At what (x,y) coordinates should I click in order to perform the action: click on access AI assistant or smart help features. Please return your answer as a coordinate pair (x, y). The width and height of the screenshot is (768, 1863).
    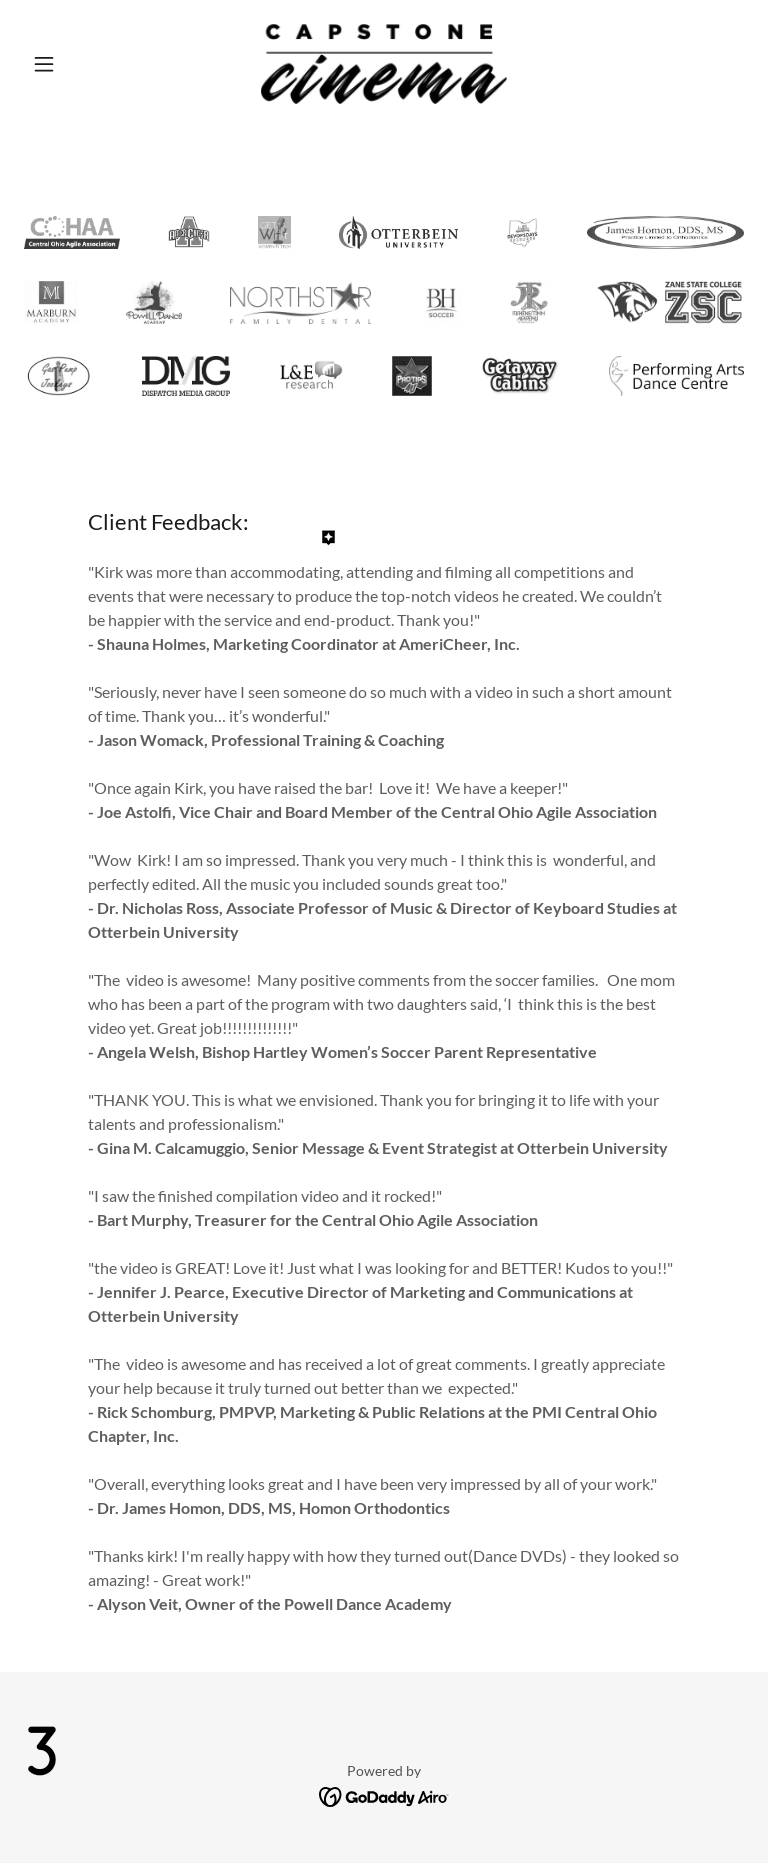
    Looking at the image, I should click on (328, 537).